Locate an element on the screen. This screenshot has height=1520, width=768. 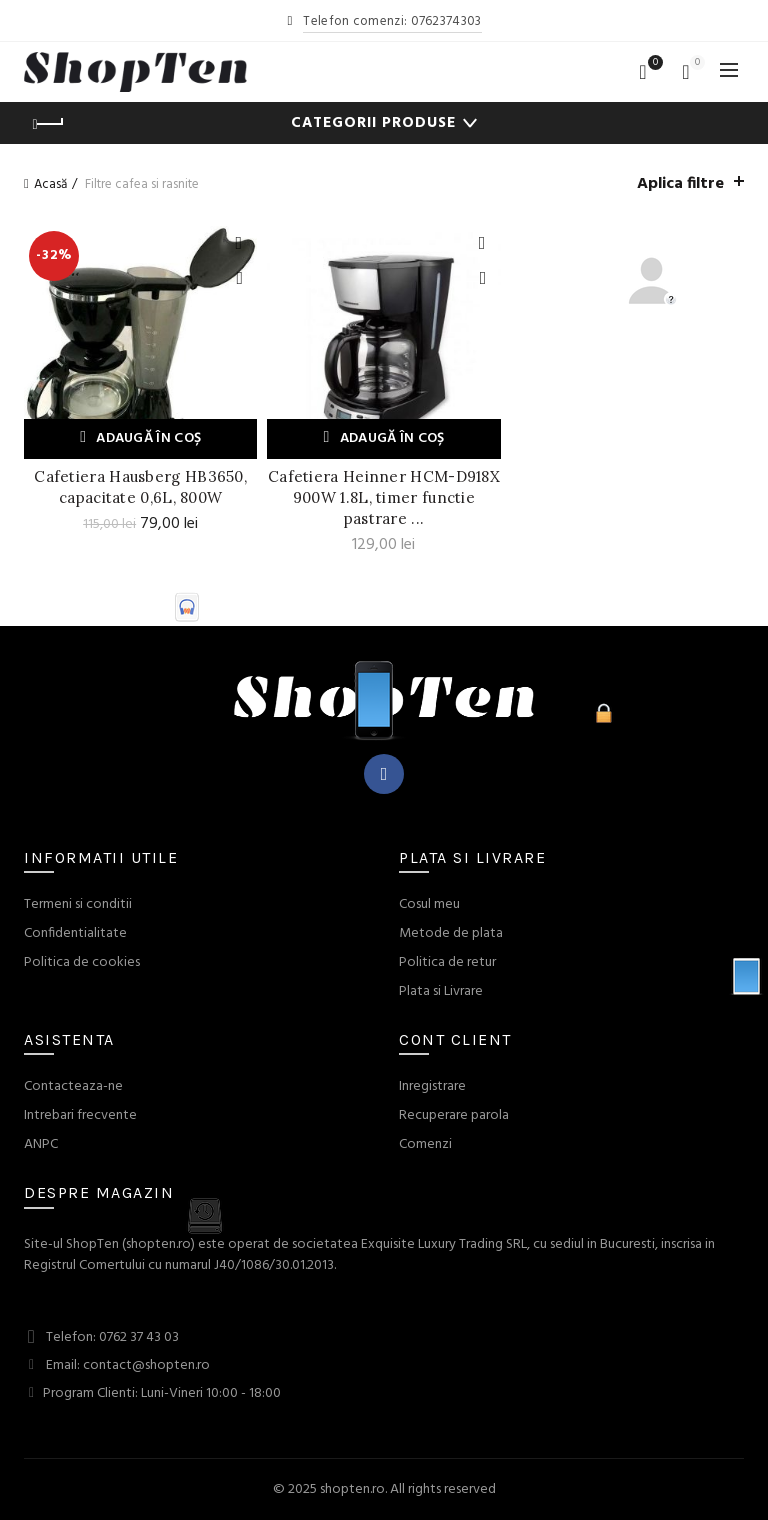
iPad Pro with cellular connectivity is located at coordinates (746, 976).